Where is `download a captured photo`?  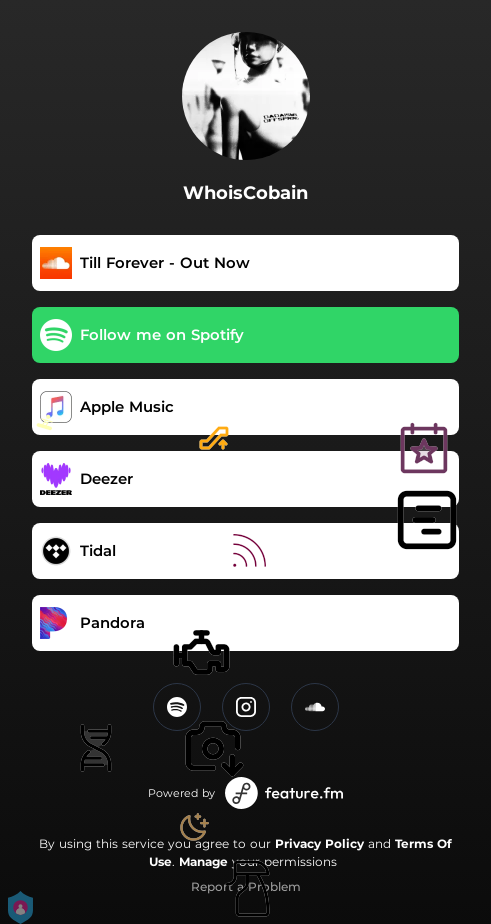 download a captured photo is located at coordinates (213, 746).